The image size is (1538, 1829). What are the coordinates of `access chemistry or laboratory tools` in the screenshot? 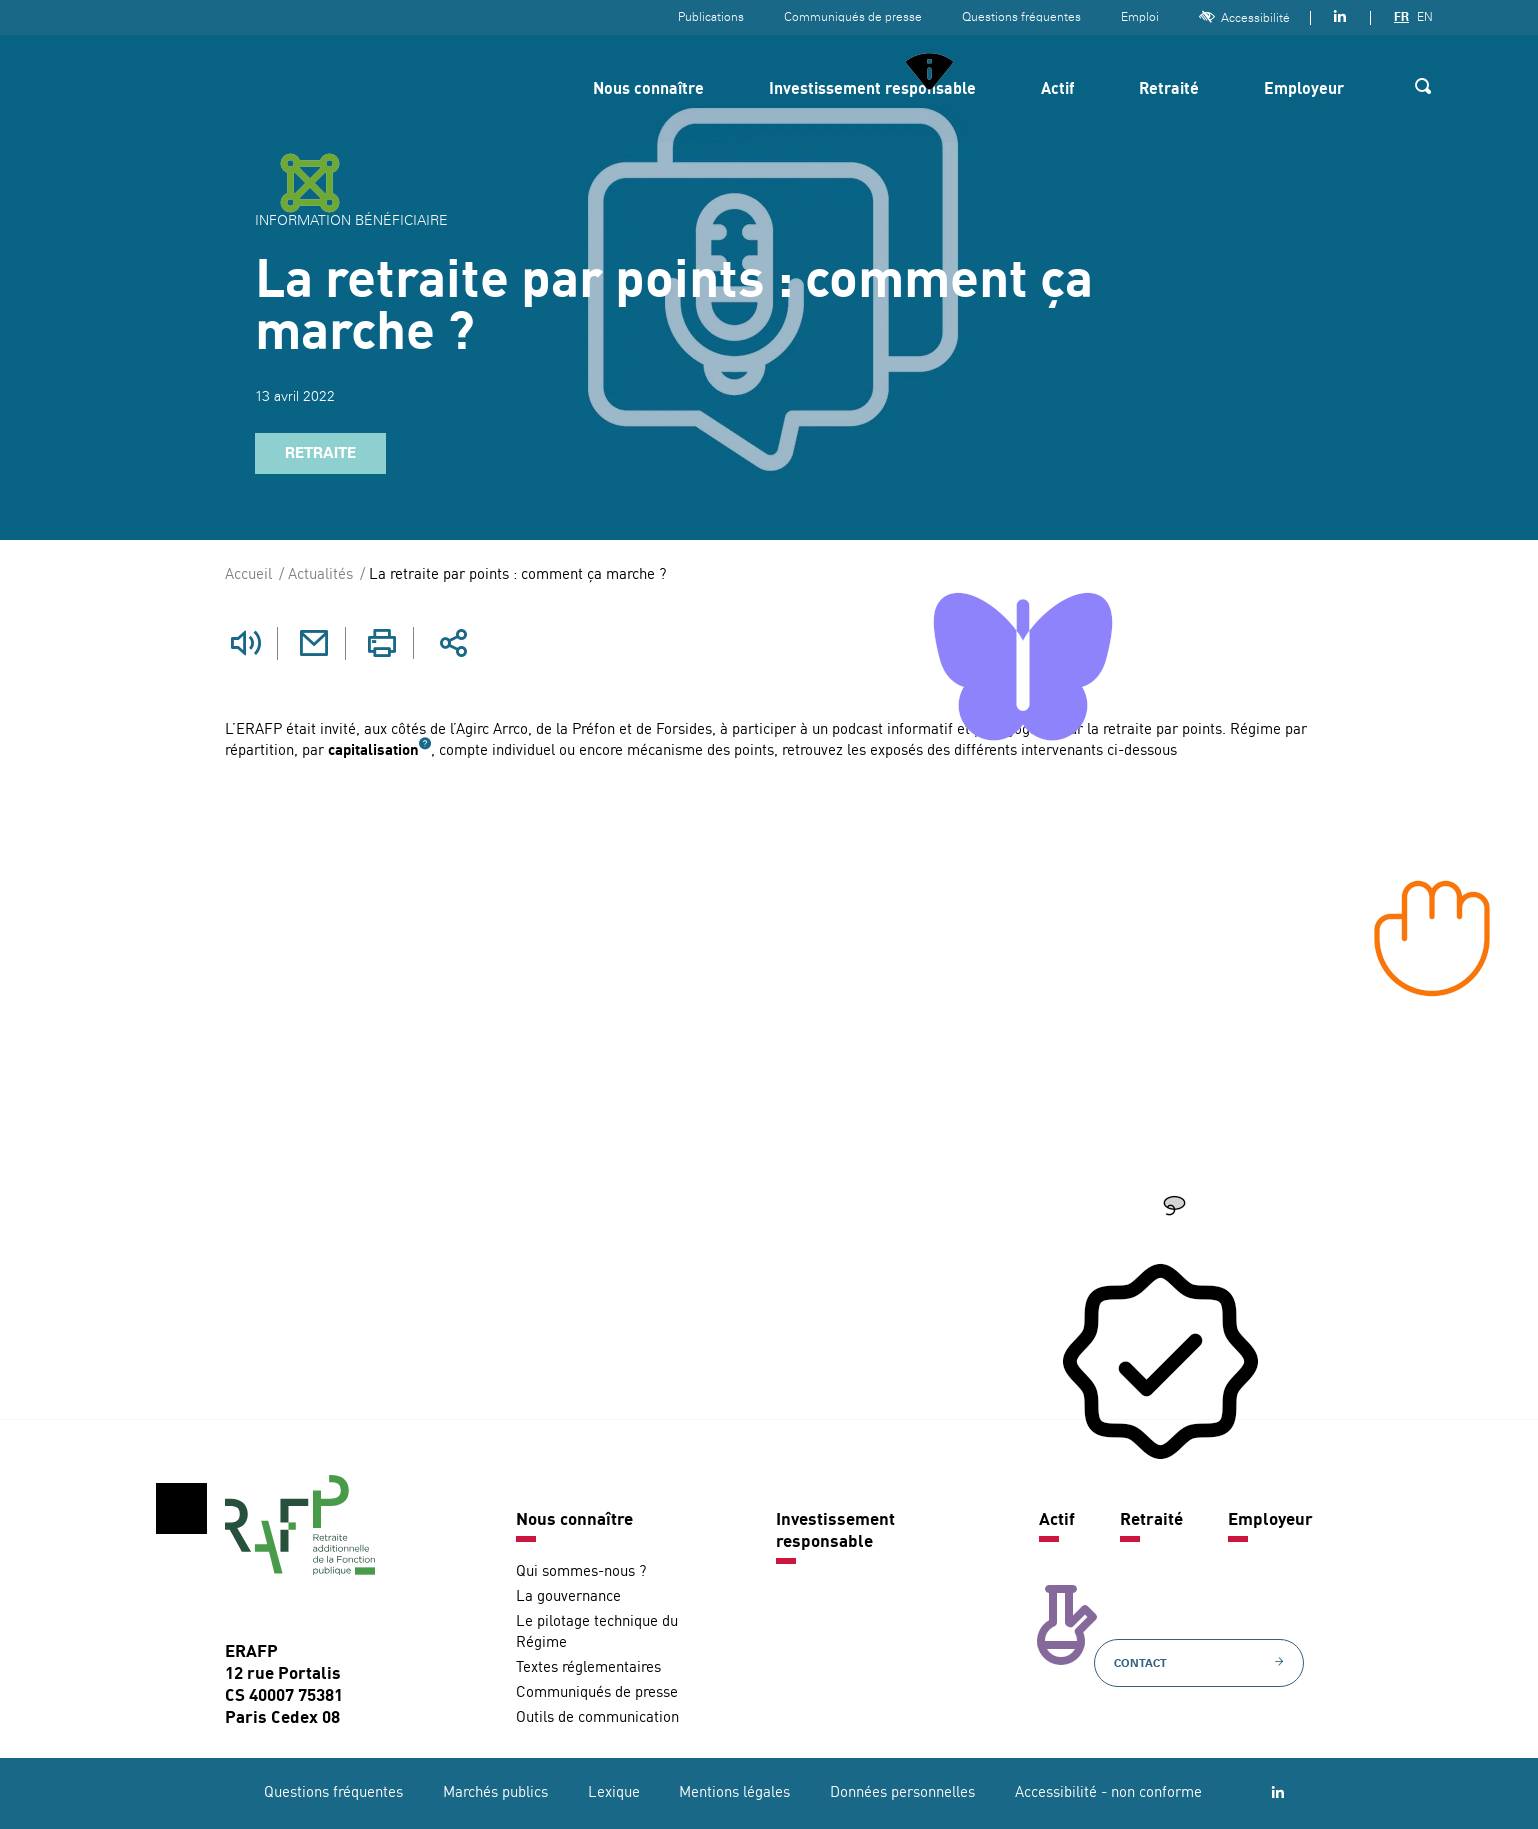 It's located at (1065, 1625).